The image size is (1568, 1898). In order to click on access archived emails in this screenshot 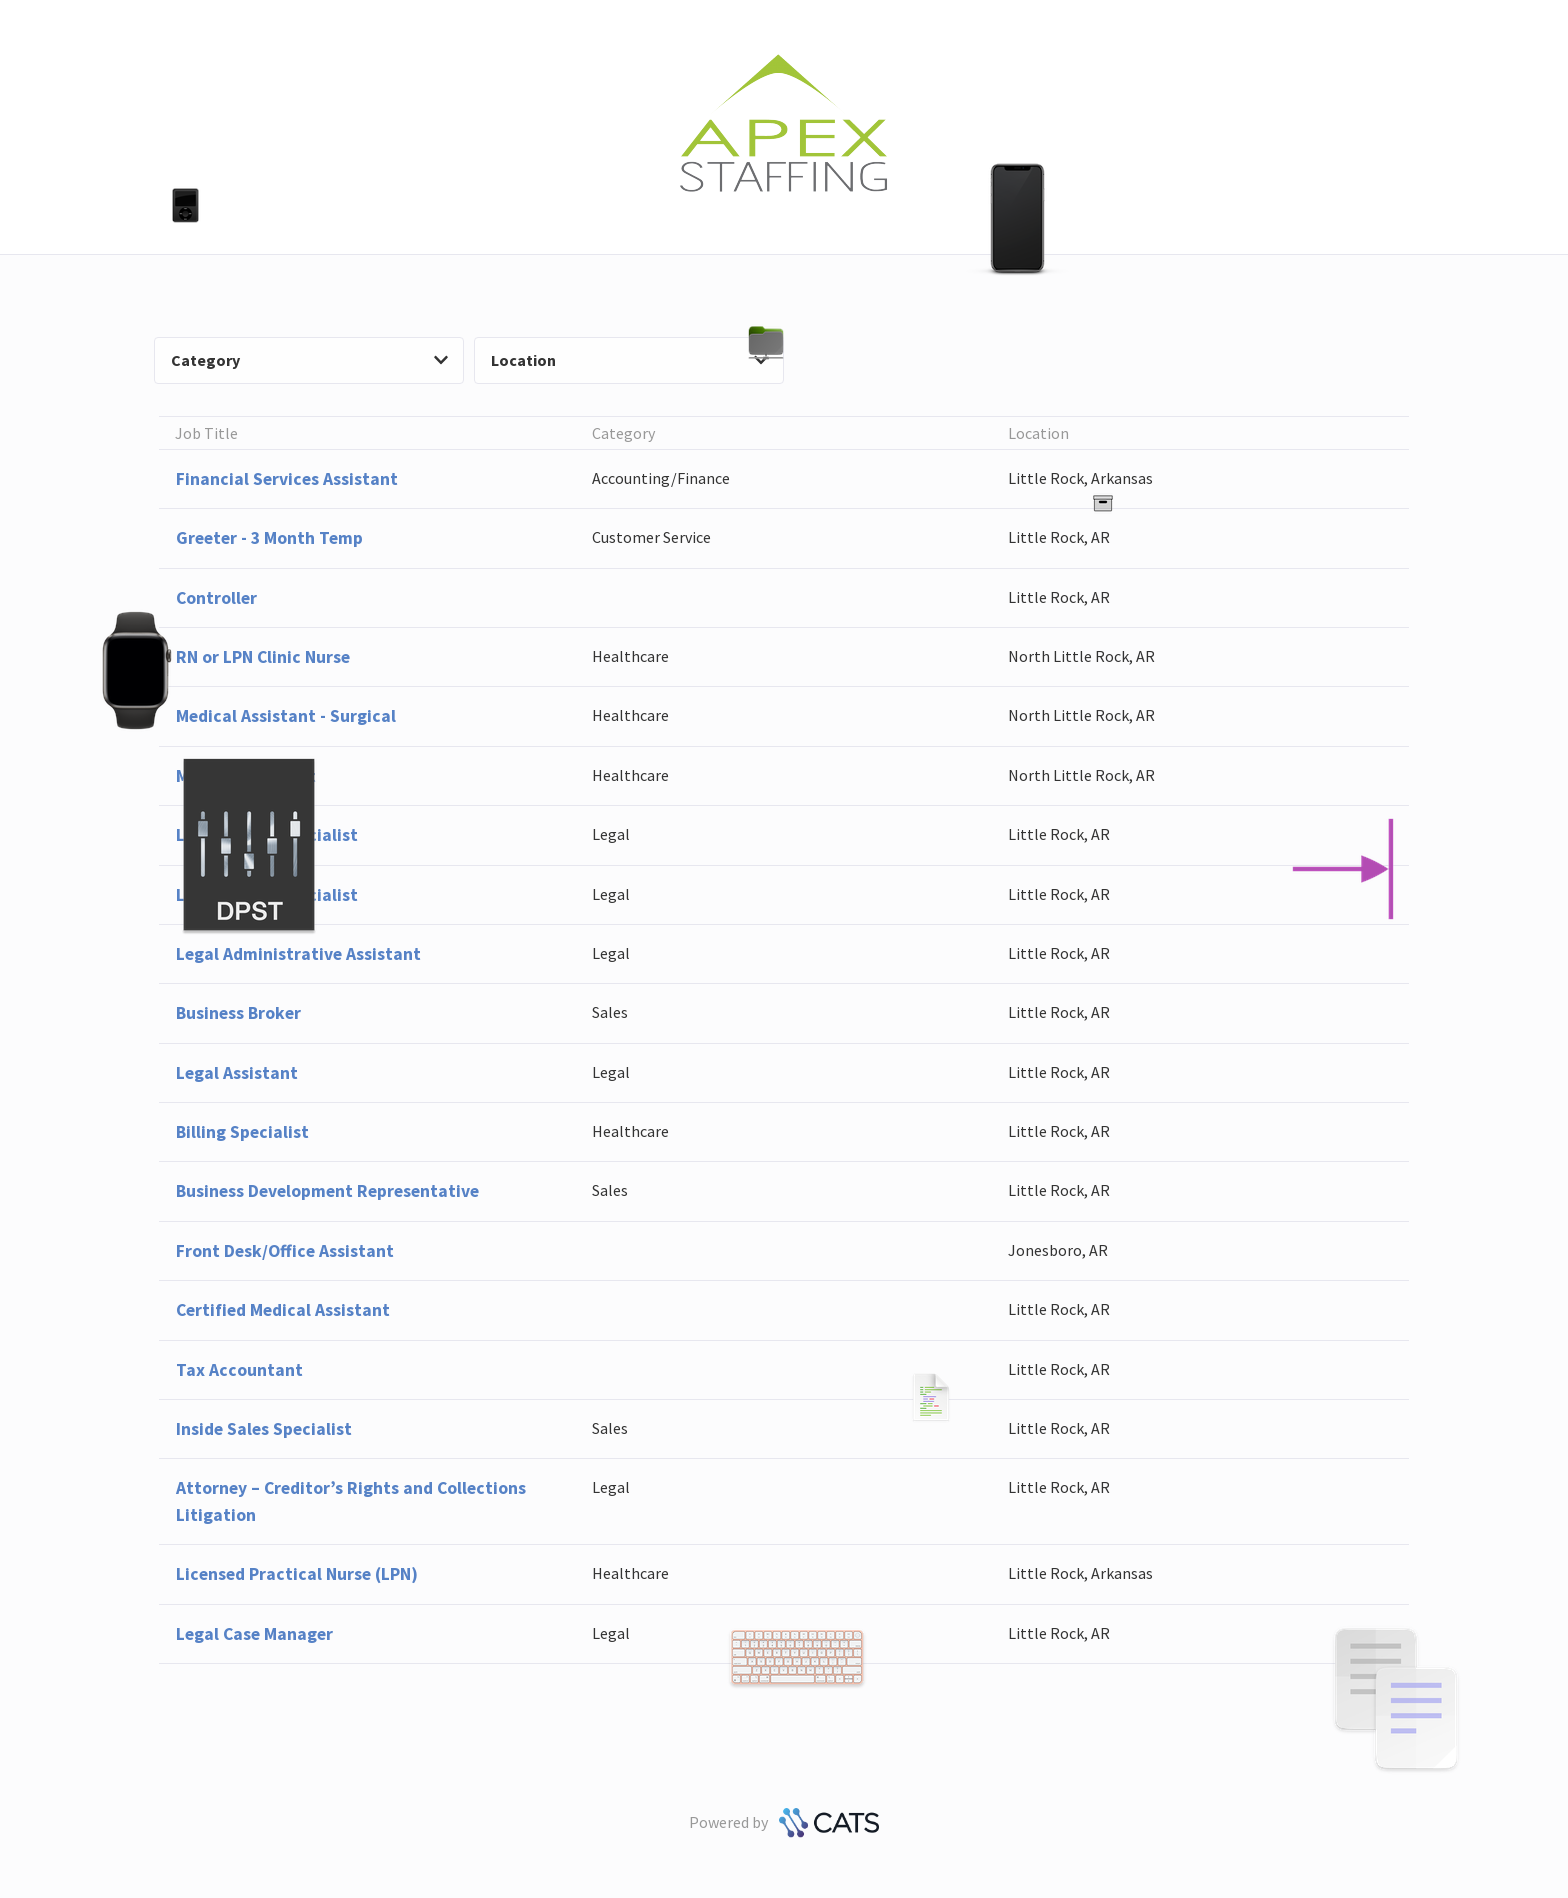, I will do `click(1103, 503)`.